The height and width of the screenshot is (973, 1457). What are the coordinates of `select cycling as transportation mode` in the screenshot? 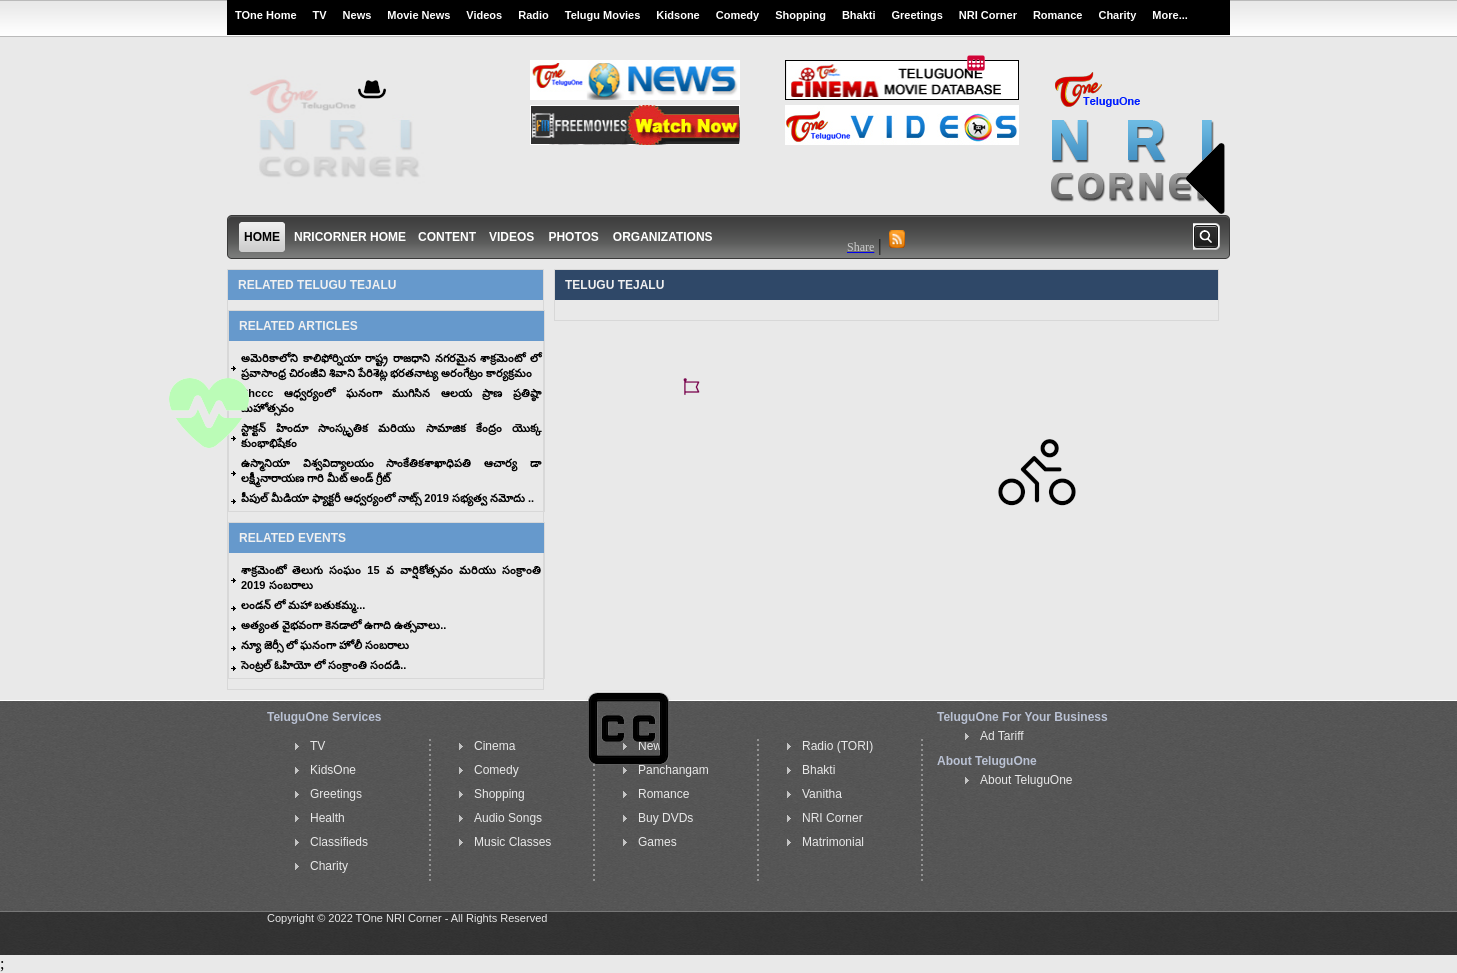 It's located at (1037, 475).